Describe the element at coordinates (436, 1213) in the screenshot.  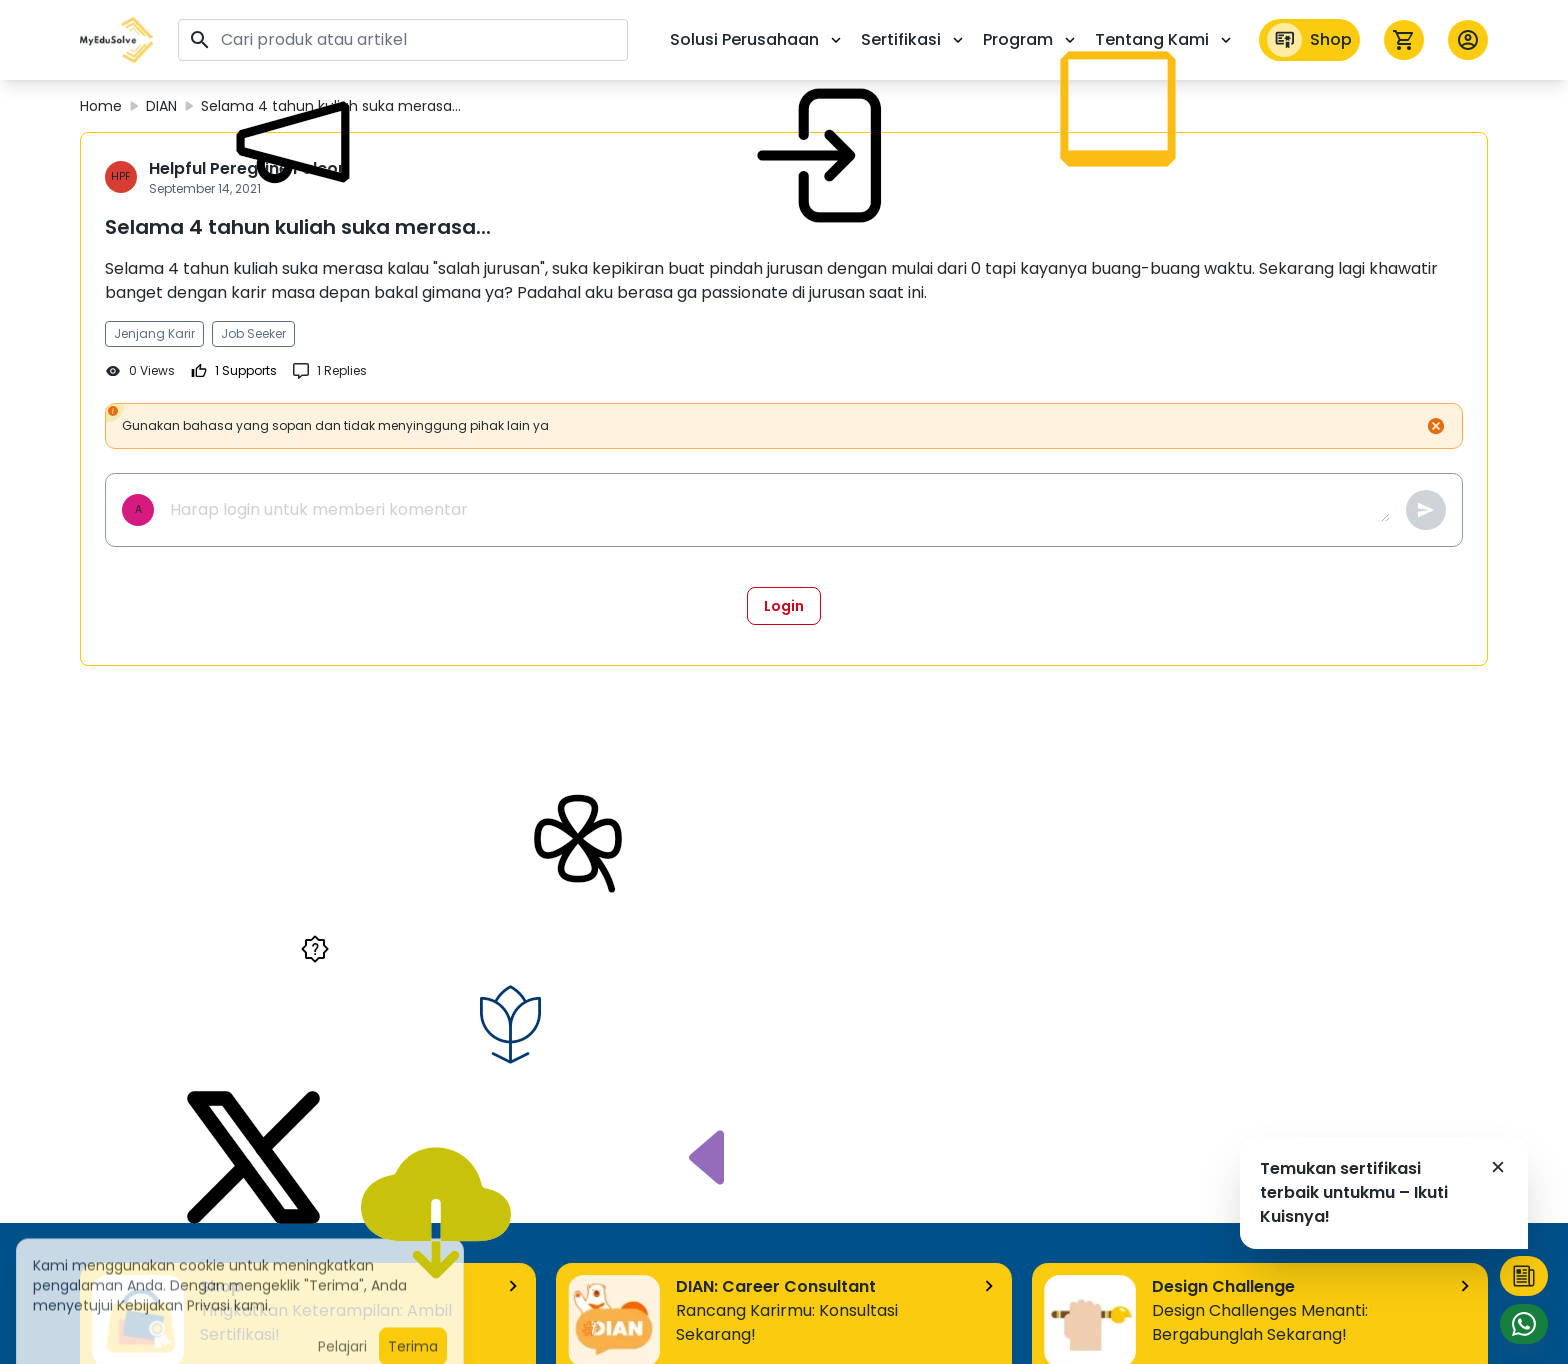
I see `download file from cloud storage` at that location.